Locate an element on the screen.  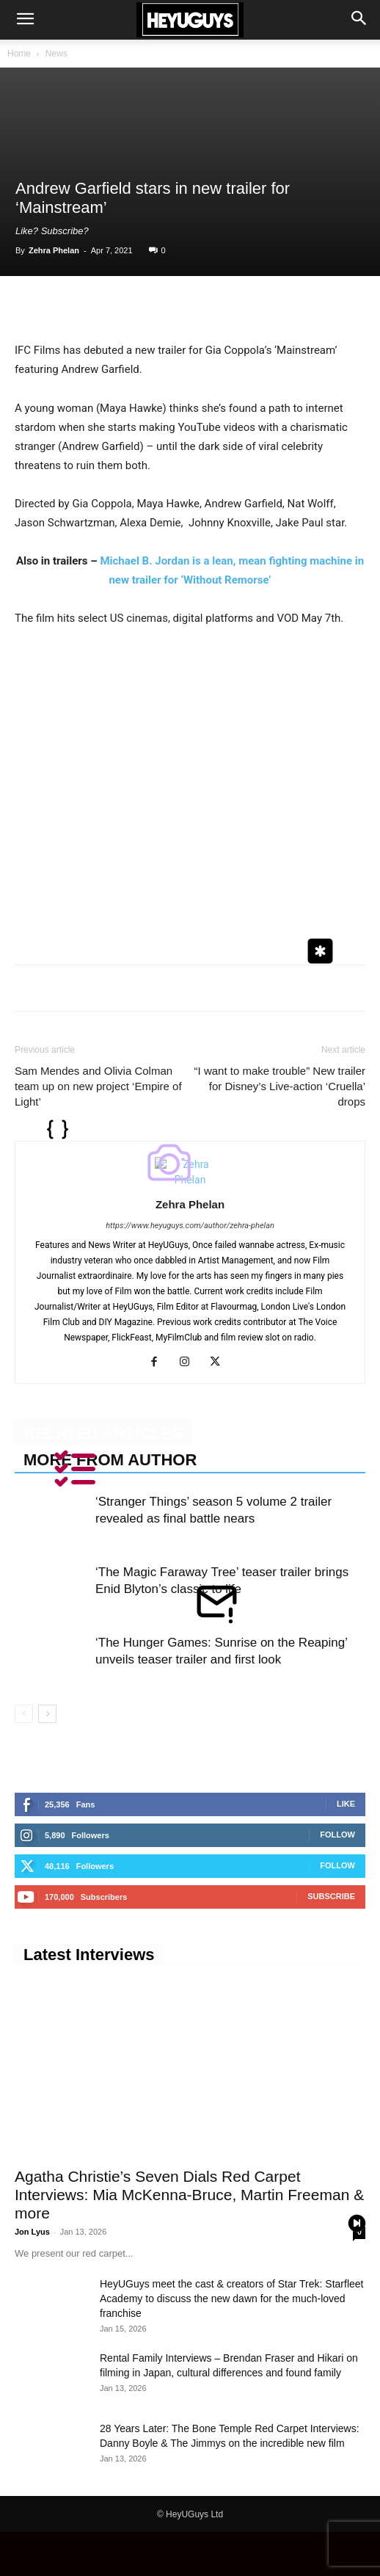
indicates a required field in a form is located at coordinates (320, 951).